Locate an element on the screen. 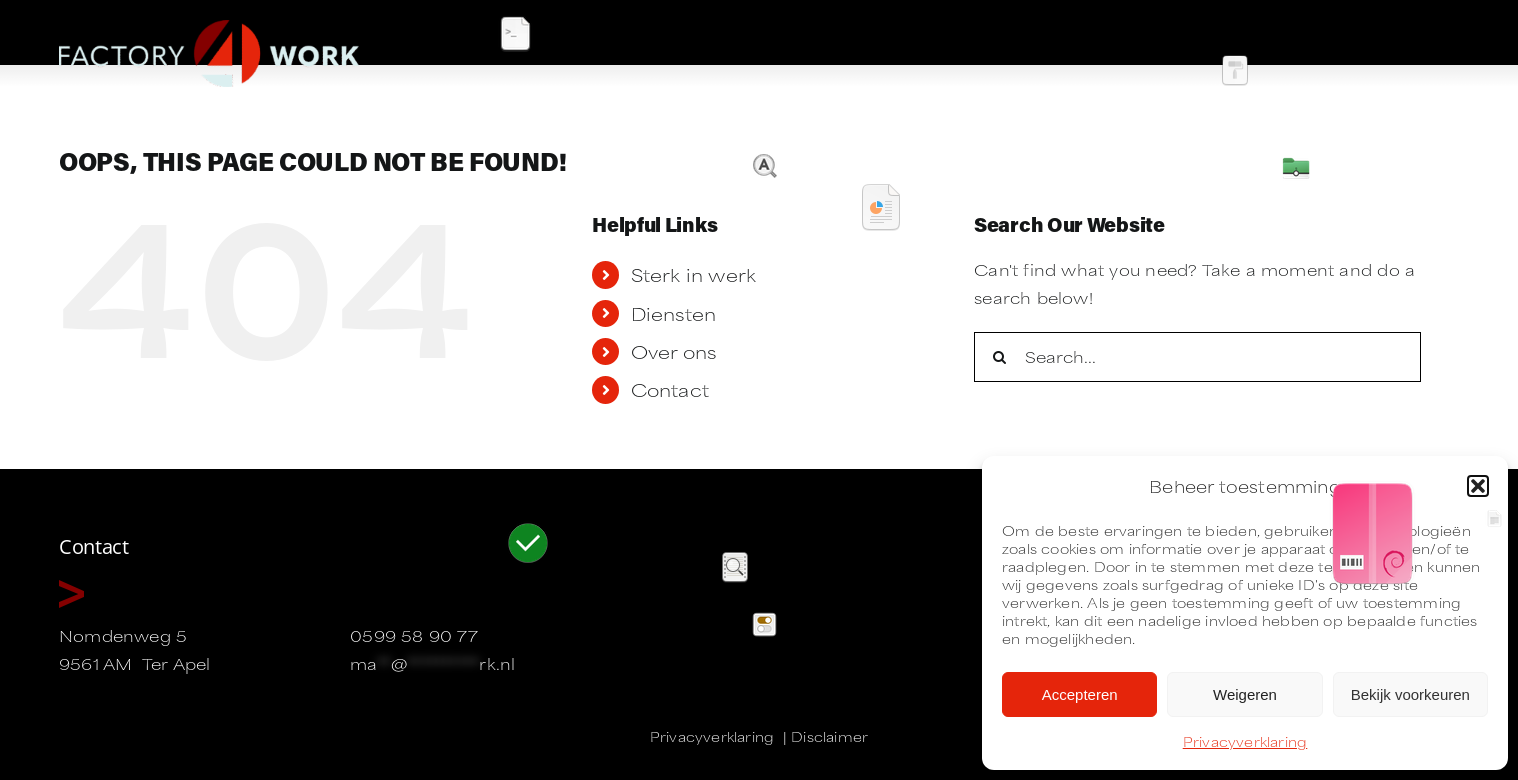 The height and width of the screenshot is (780, 1518). a theme or appearance customization file is located at coordinates (1235, 70).